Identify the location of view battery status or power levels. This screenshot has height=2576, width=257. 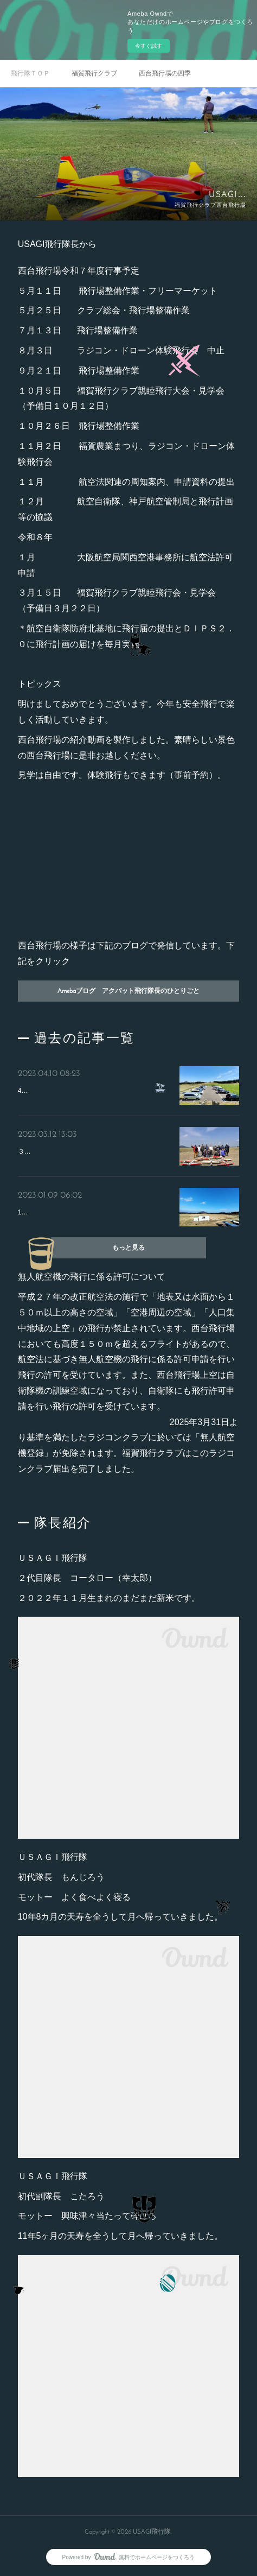
(139, 645).